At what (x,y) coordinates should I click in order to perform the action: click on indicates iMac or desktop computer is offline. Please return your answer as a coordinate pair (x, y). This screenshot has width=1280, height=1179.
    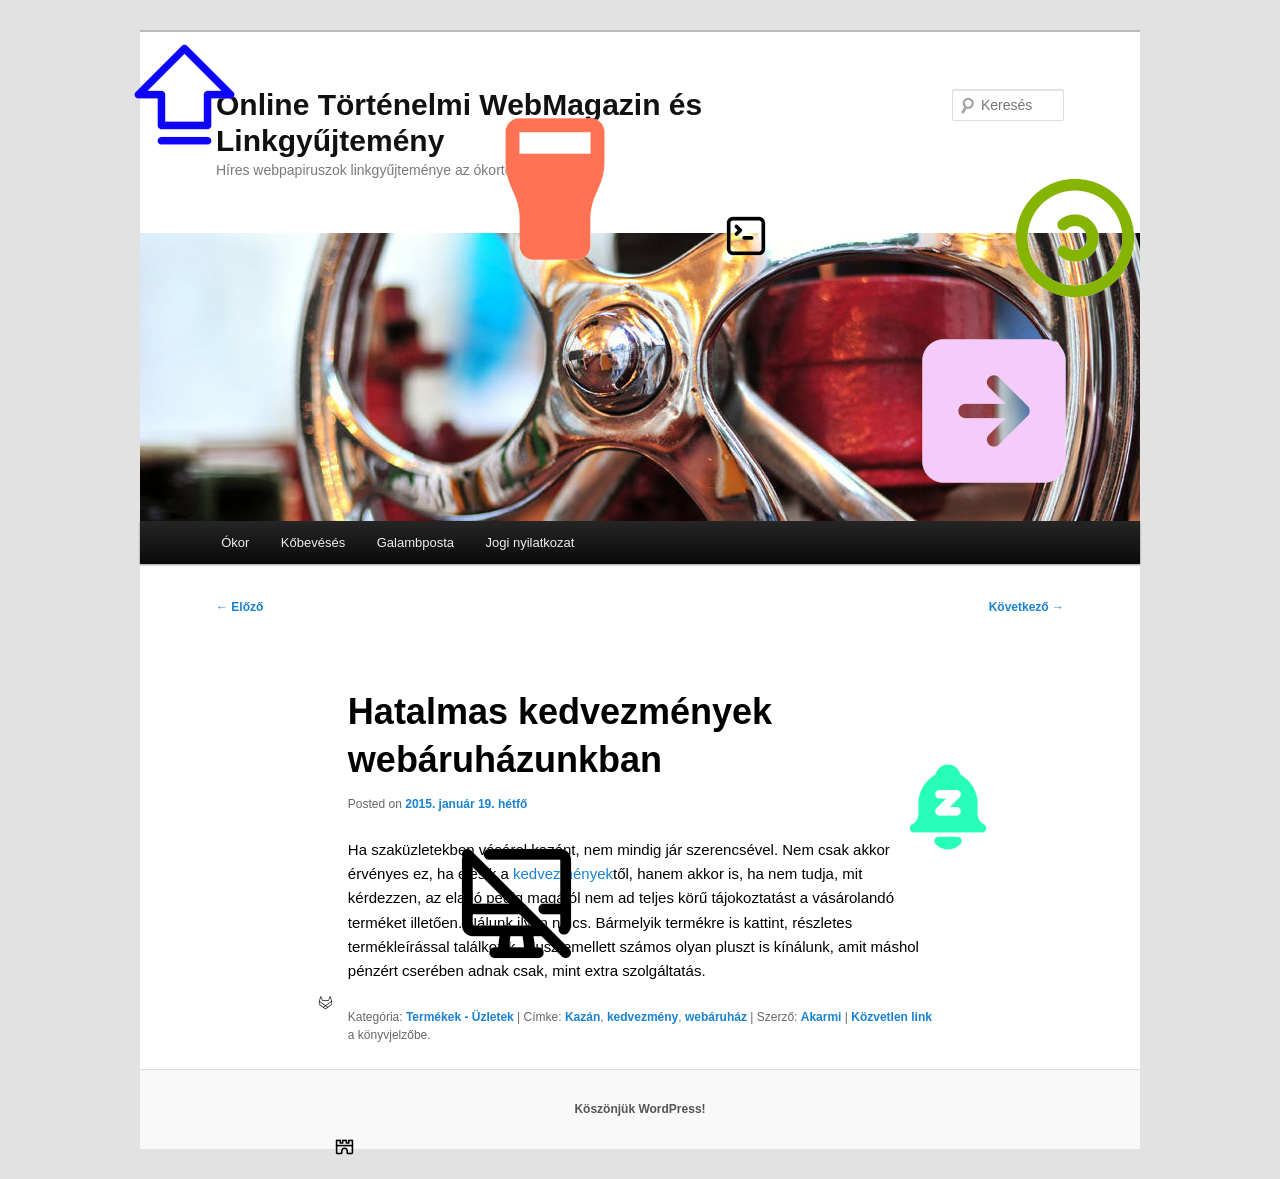
    Looking at the image, I should click on (516, 903).